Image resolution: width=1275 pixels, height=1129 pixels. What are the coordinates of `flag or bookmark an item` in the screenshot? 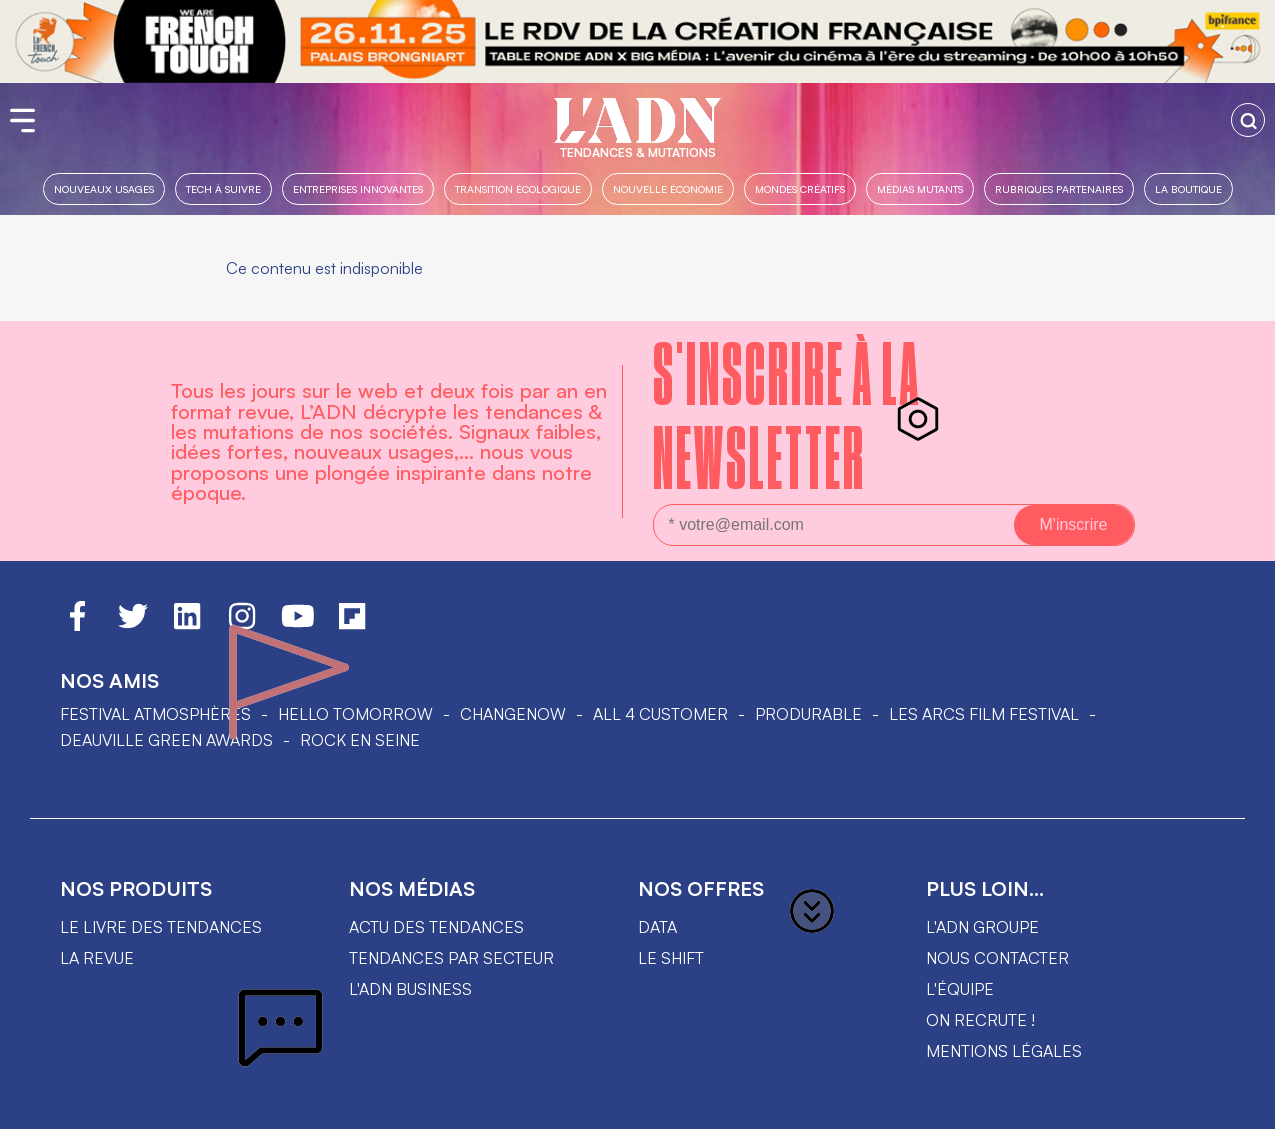 It's located at (277, 682).